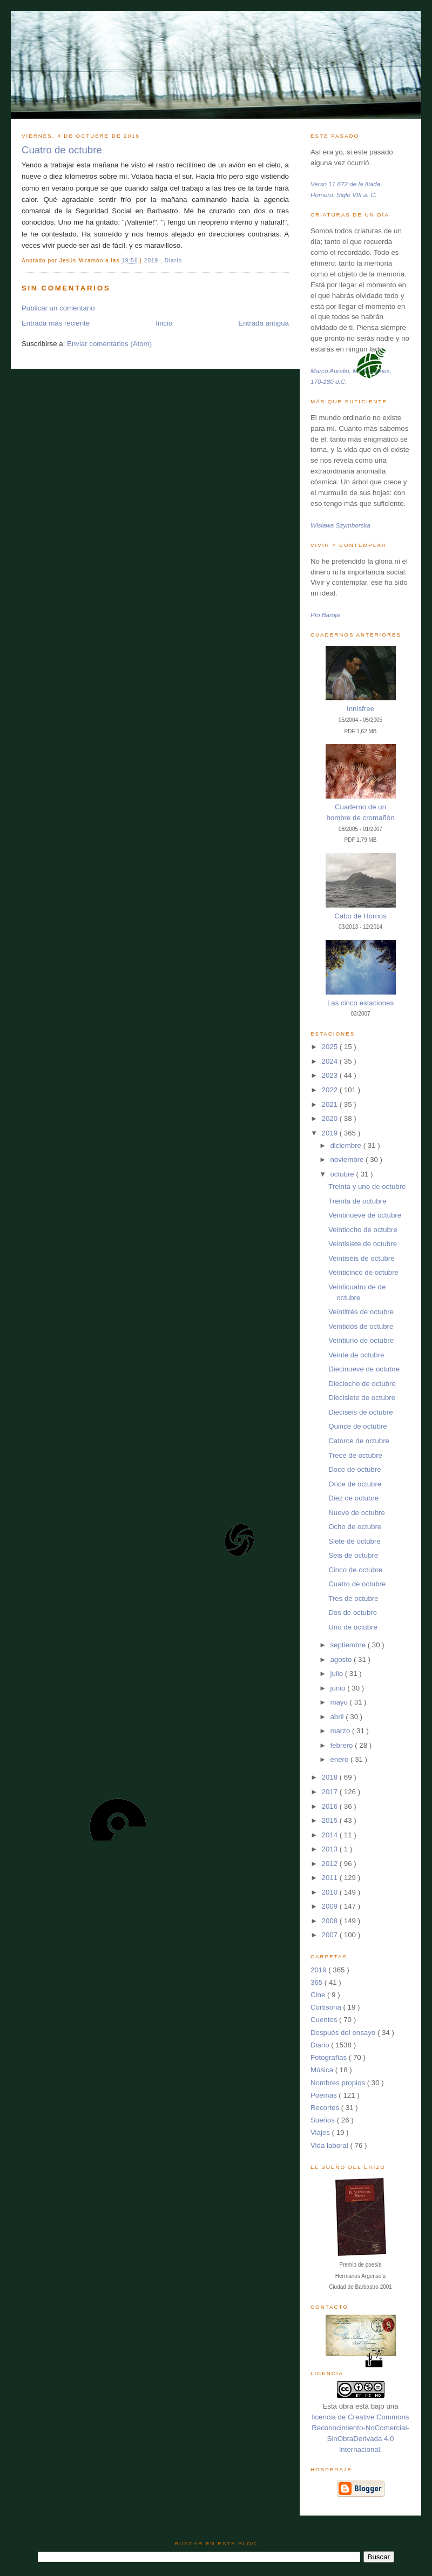 The width and height of the screenshot is (432, 2576). Describe the element at coordinates (118, 1820) in the screenshot. I see `access player armor or equipment settings` at that location.